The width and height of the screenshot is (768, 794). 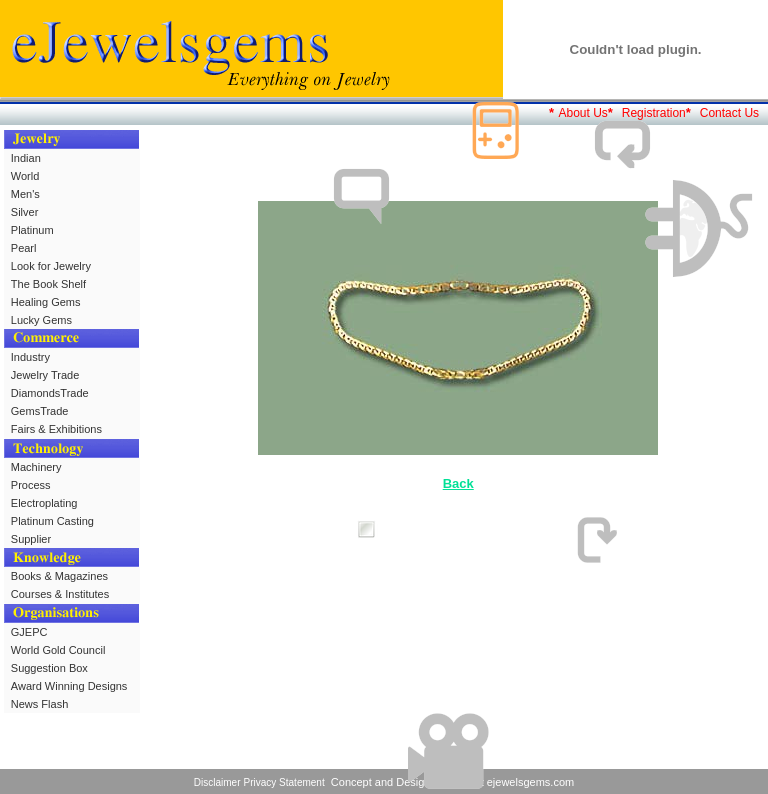 What do you see at coordinates (700, 228) in the screenshot?
I see `access online accounts settings` at bounding box center [700, 228].